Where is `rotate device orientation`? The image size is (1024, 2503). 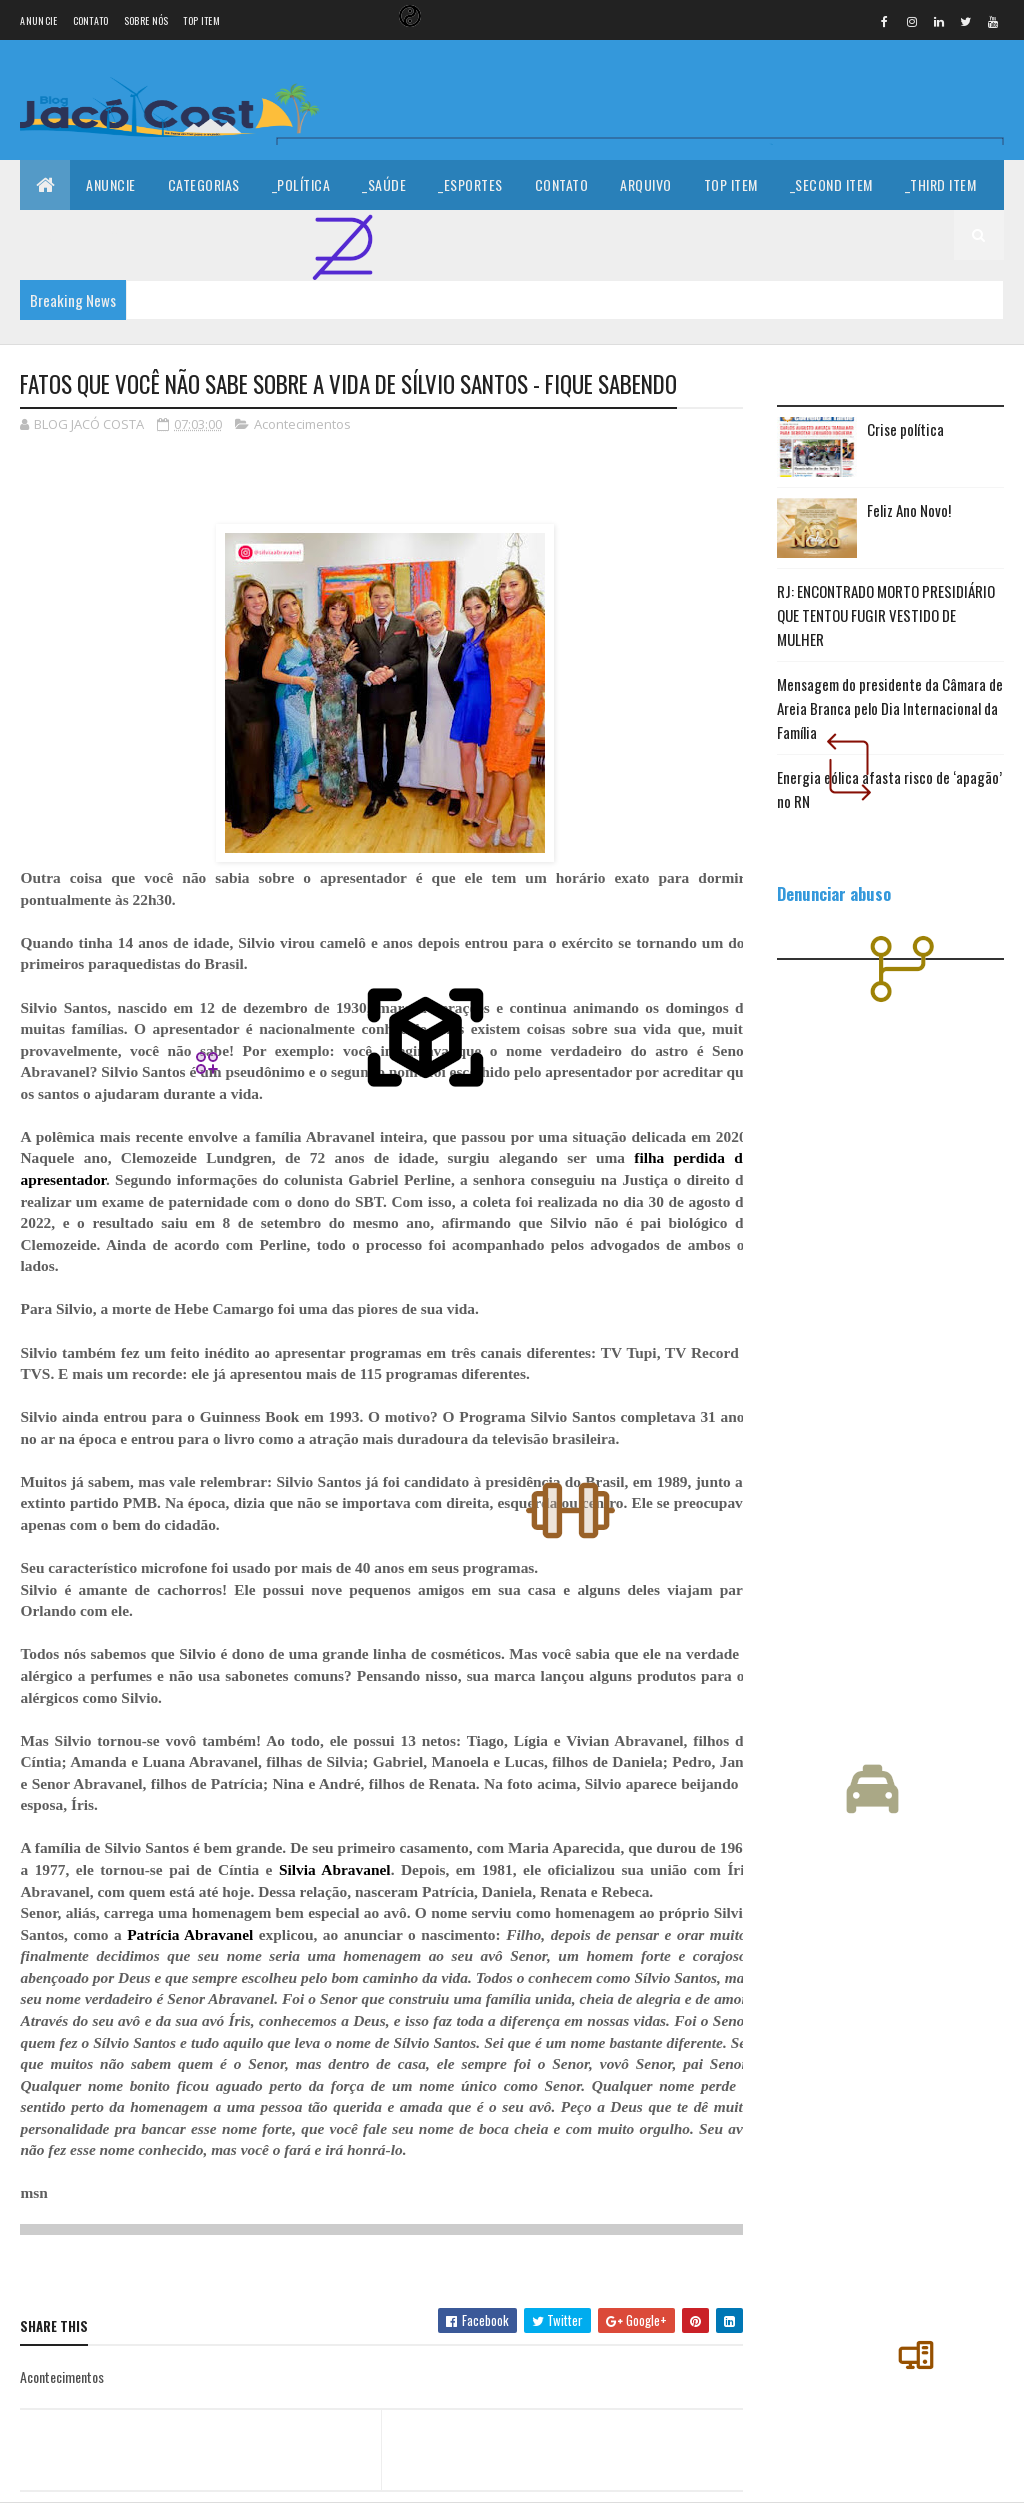 rotate device orientation is located at coordinates (849, 767).